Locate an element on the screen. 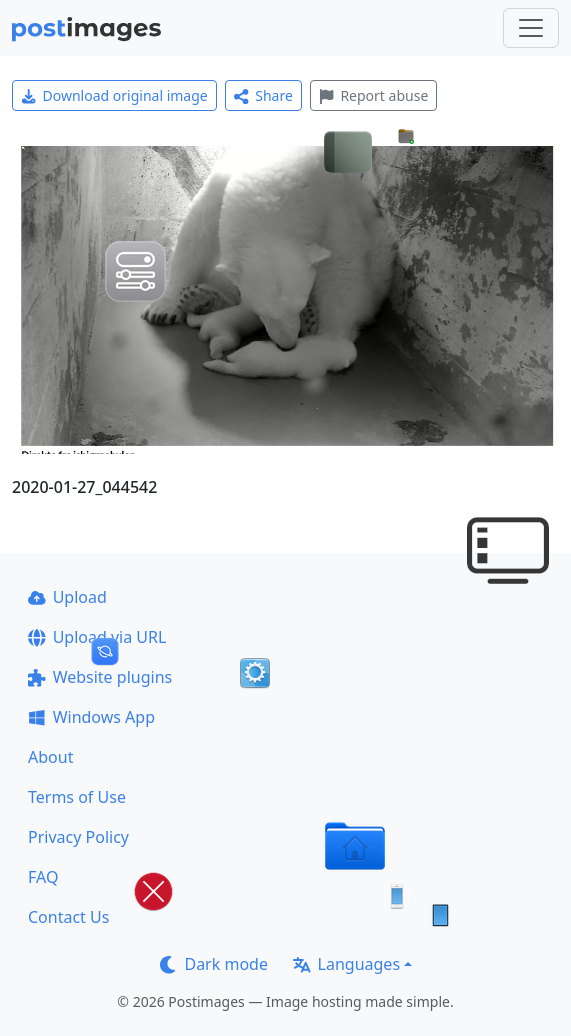 The width and height of the screenshot is (571, 1036). create a new folder is located at coordinates (406, 136).